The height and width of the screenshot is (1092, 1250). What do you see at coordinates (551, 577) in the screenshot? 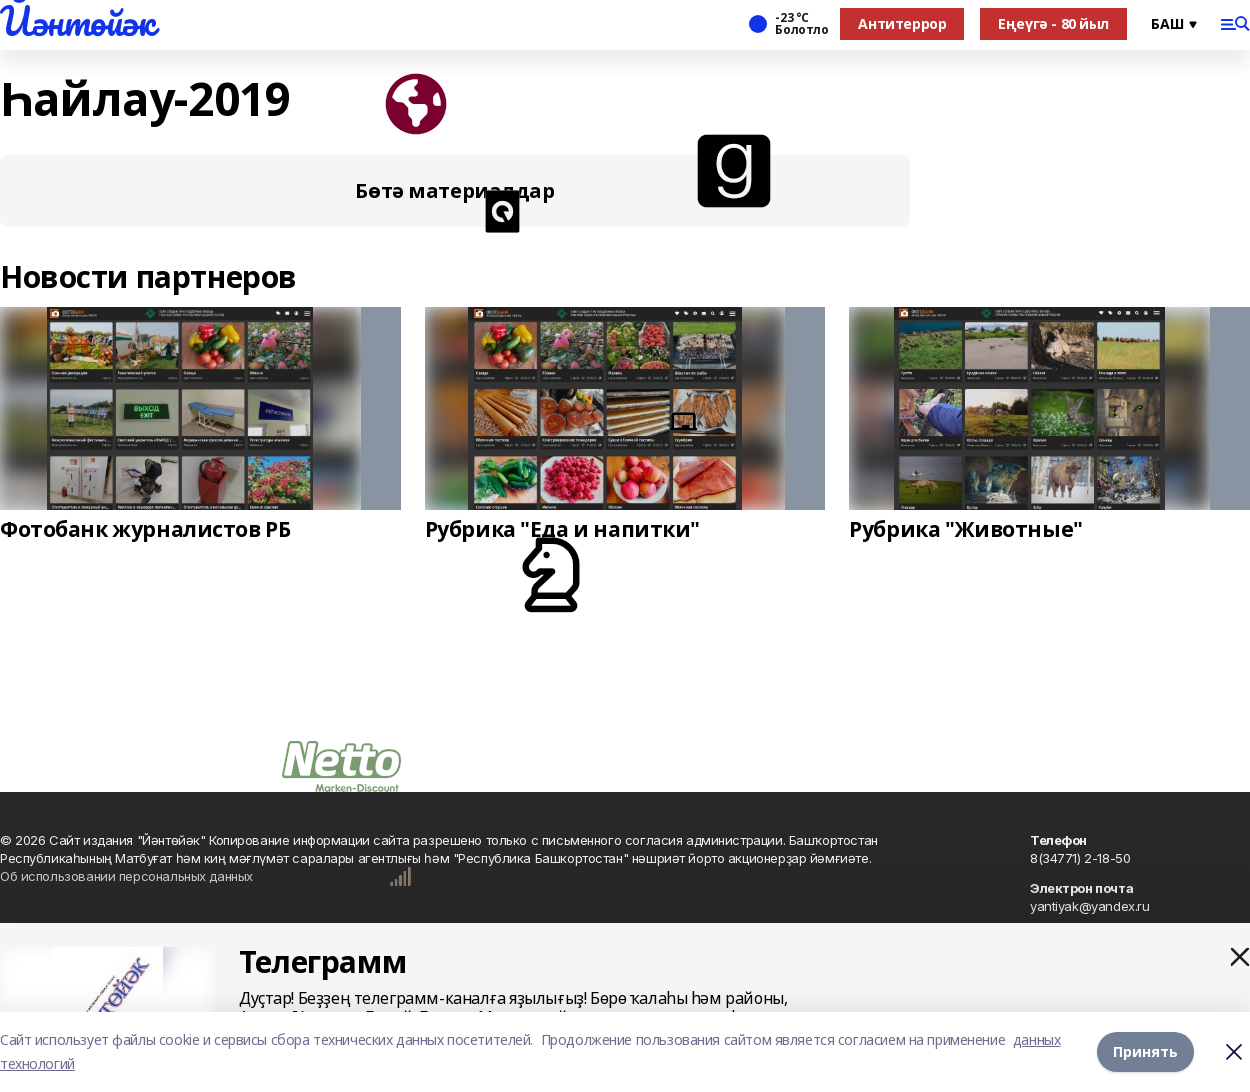
I see `play chess or access chess game` at bounding box center [551, 577].